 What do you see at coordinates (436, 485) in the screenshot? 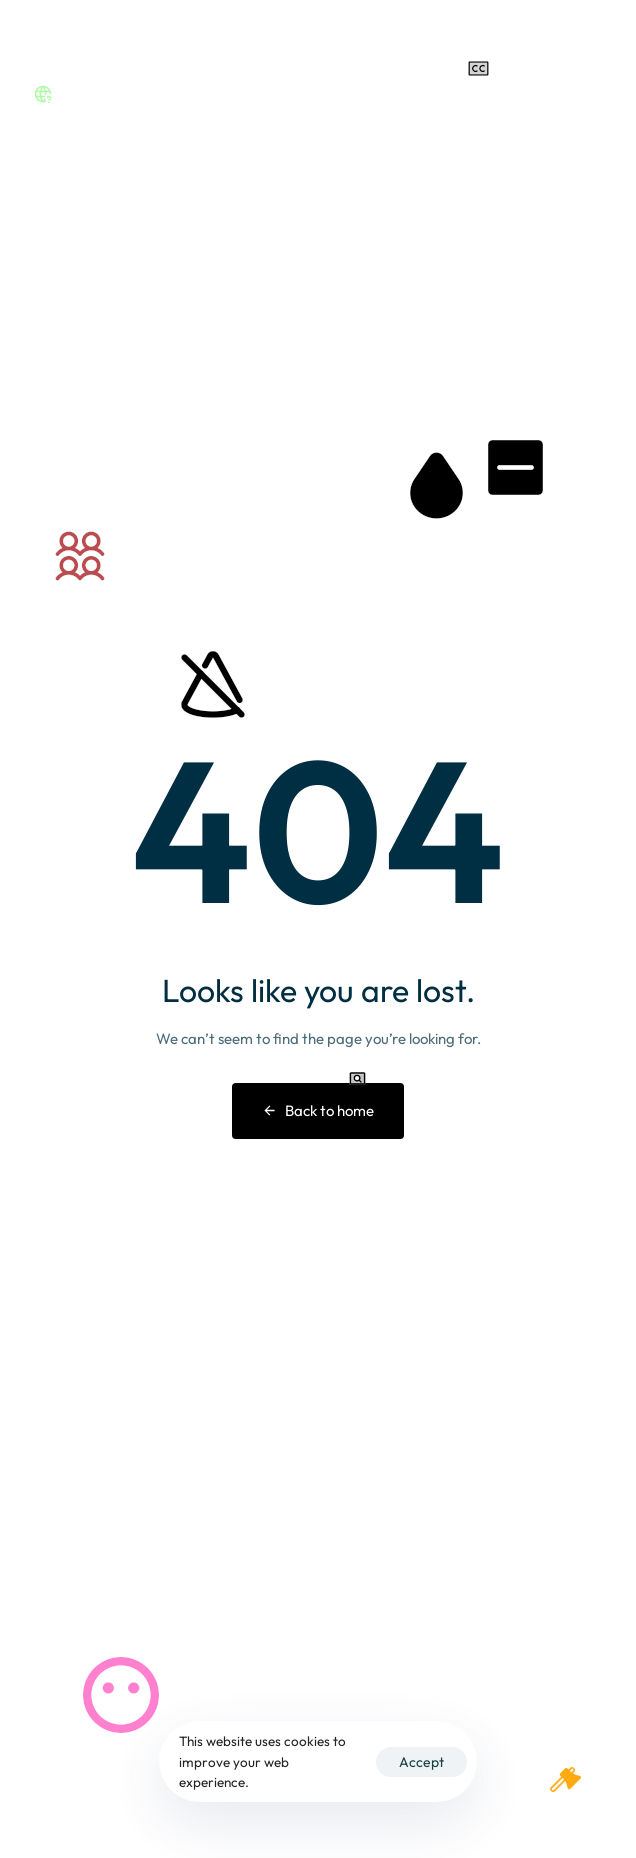
I see `adjust water or hydration settings` at bounding box center [436, 485].